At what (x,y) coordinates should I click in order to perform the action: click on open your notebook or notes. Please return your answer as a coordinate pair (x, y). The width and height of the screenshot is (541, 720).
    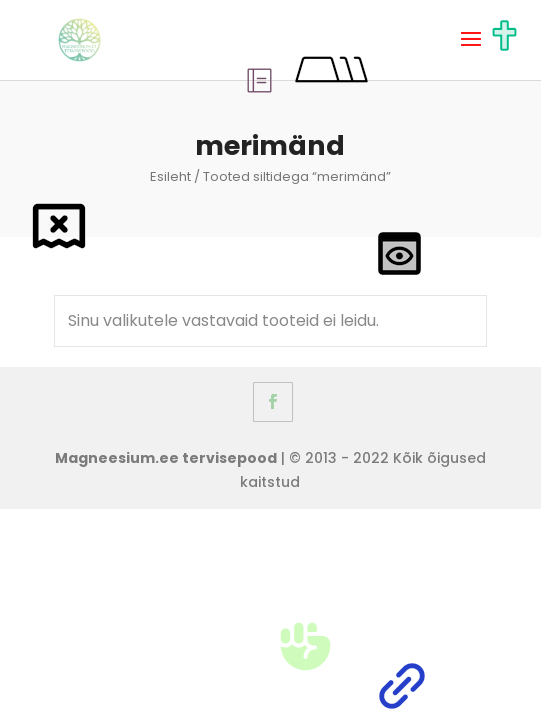
    Looking at the image, I should click on (259, 80).